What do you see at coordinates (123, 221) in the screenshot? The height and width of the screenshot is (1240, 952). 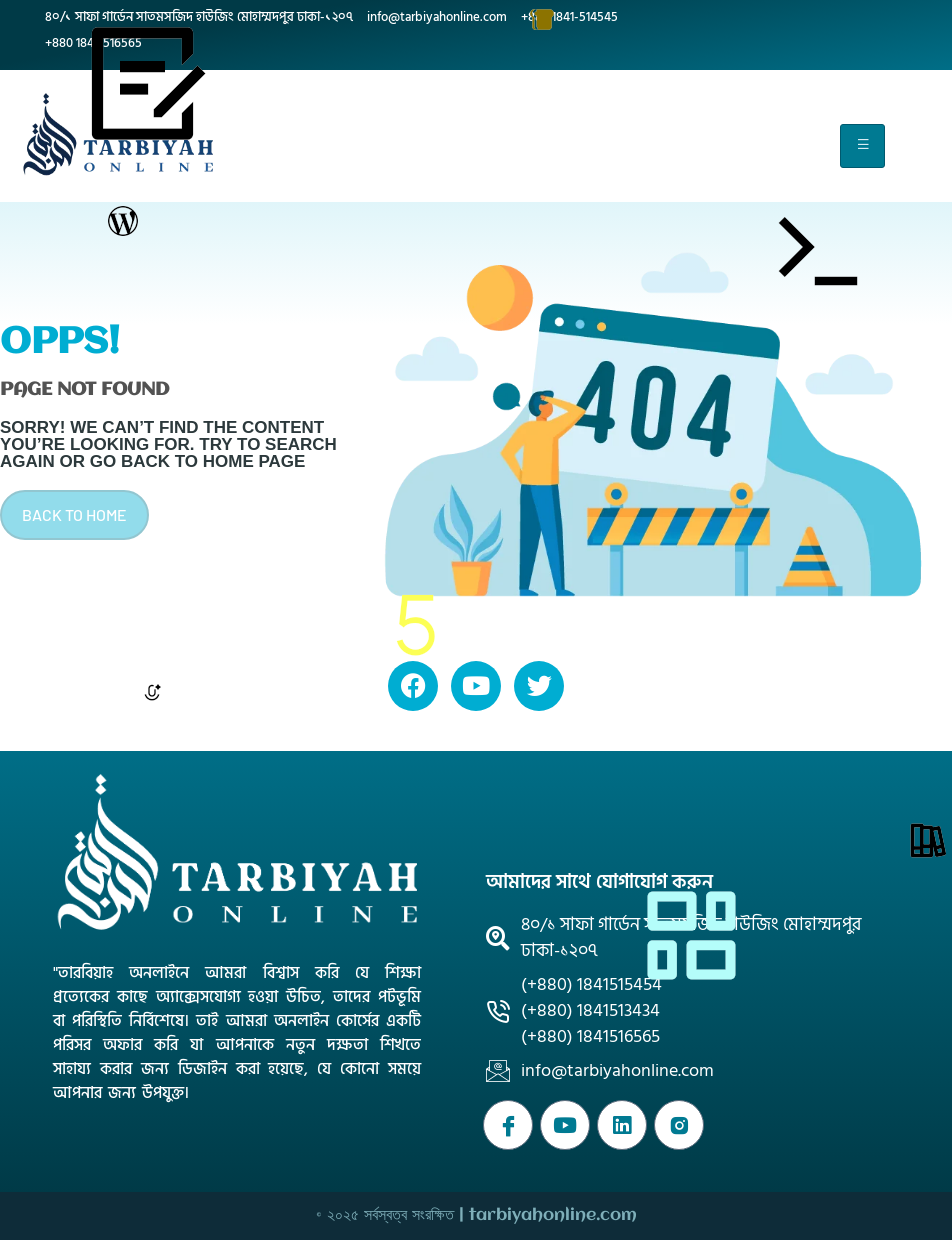 I see `open the WordPress app` at bounding box center [123, 221].